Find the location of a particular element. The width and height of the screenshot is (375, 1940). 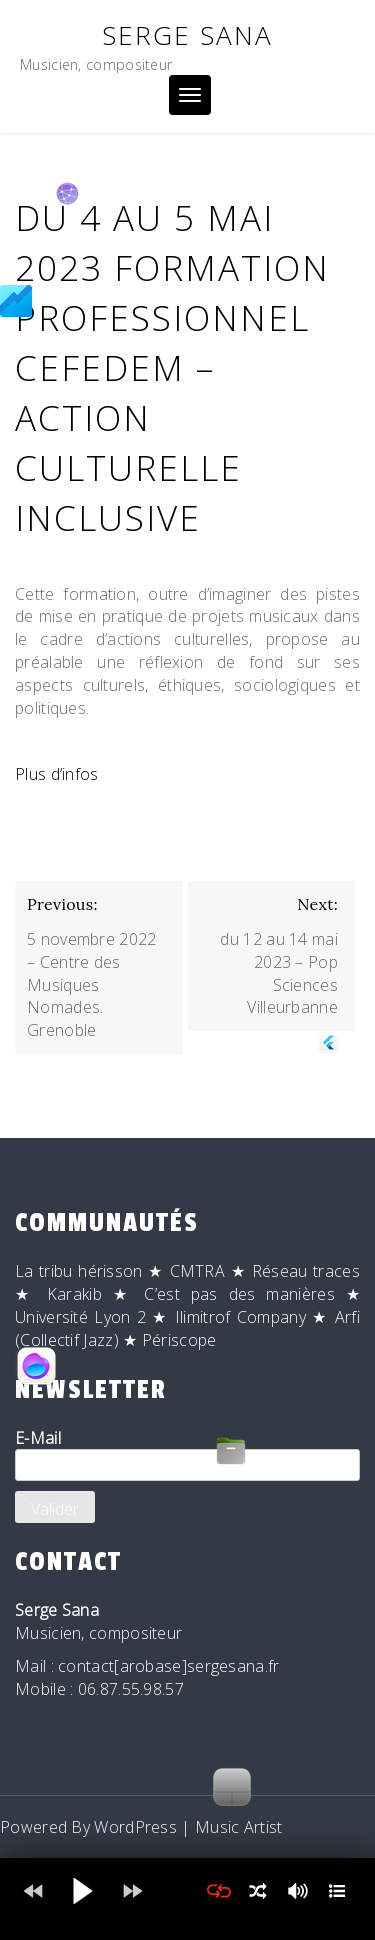

open fleet IDE application is located at coordinates (36, 1366).